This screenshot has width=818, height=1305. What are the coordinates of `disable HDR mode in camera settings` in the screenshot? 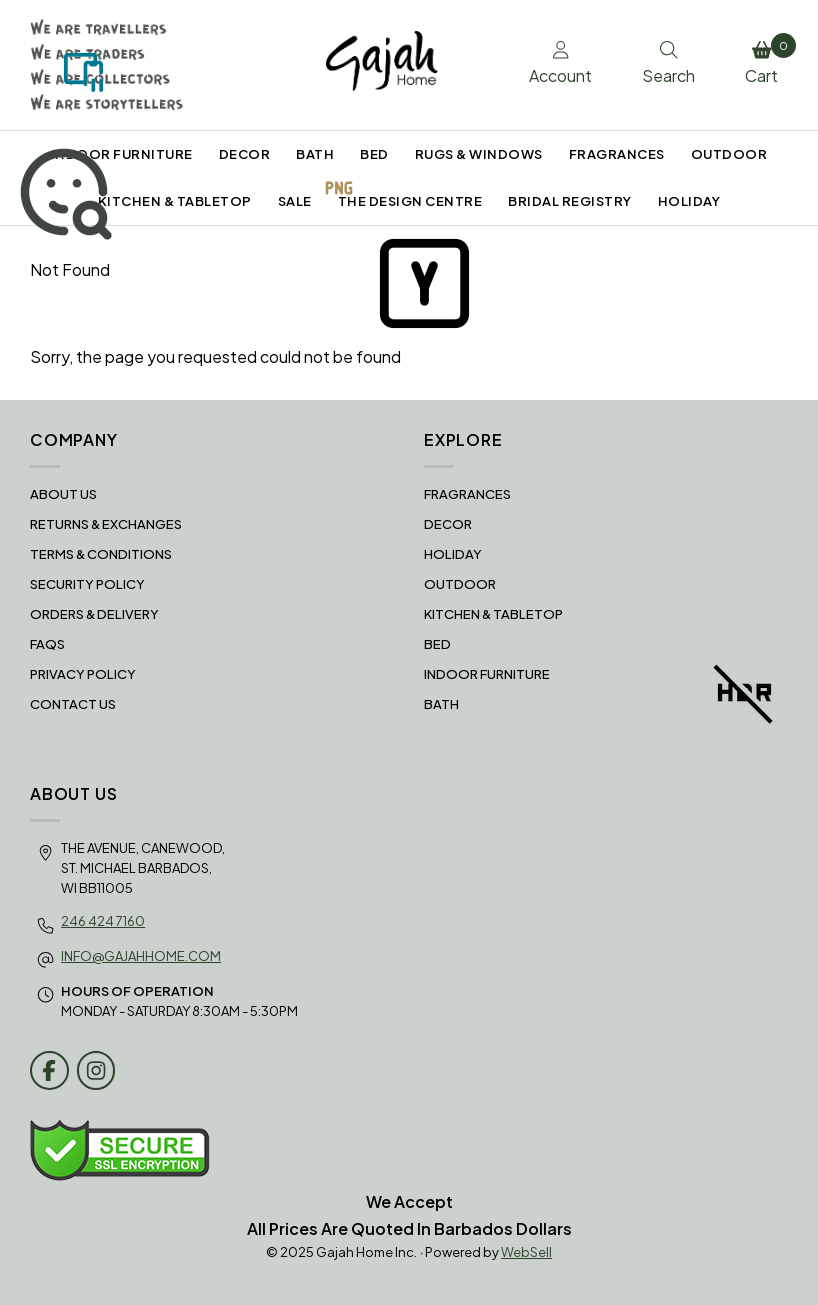 It's located at (744, 692).